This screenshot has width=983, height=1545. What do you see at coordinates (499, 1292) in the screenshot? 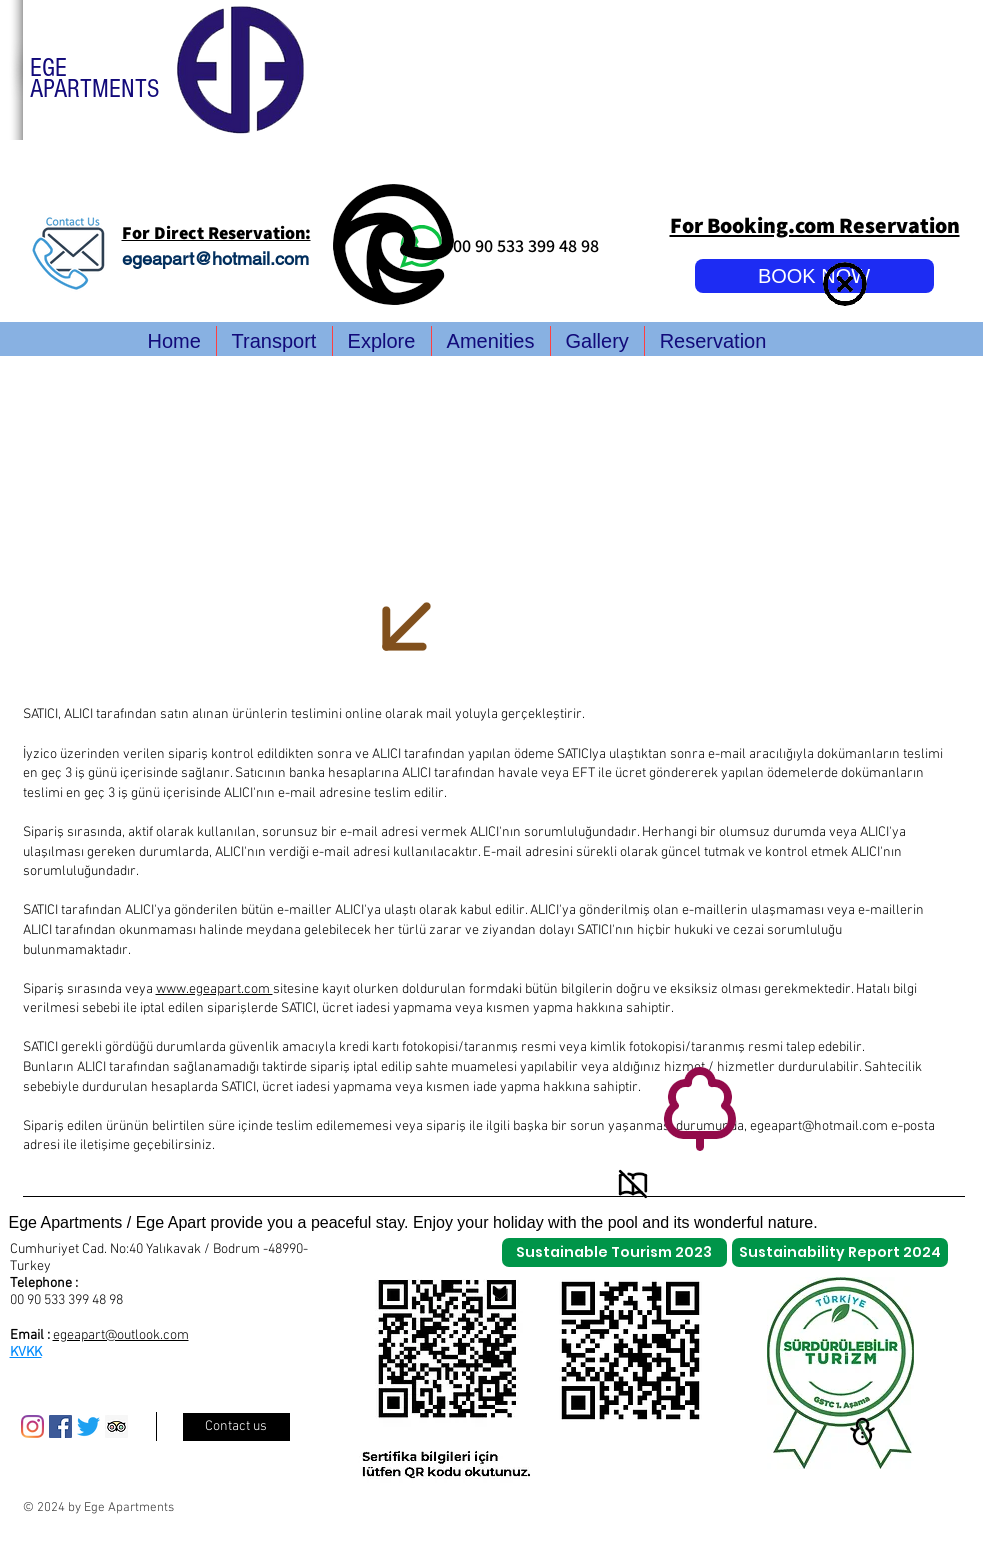
I see `expand content or show more options` at bounding box center [499, 1292].